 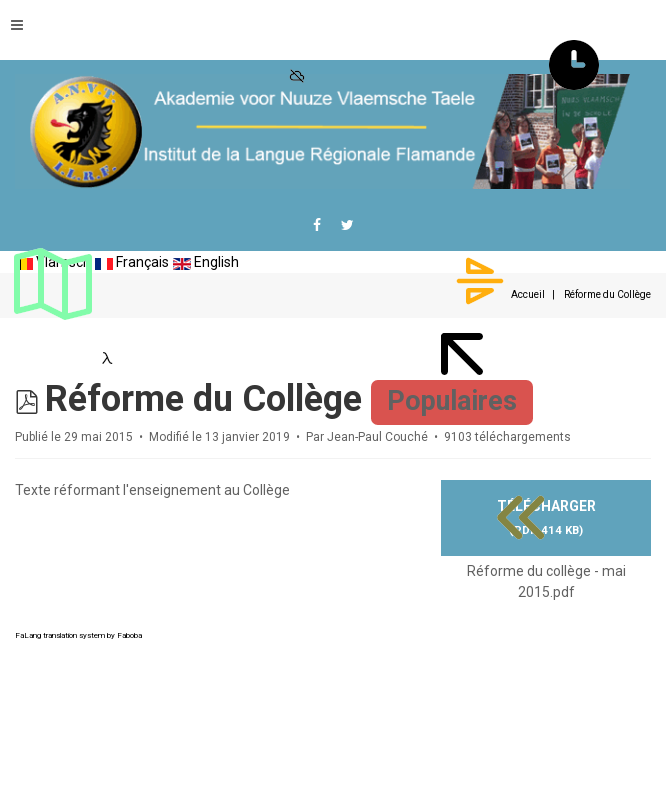 I want to click on cloud sync or storage is unavailable, so click(x=297, y=76).